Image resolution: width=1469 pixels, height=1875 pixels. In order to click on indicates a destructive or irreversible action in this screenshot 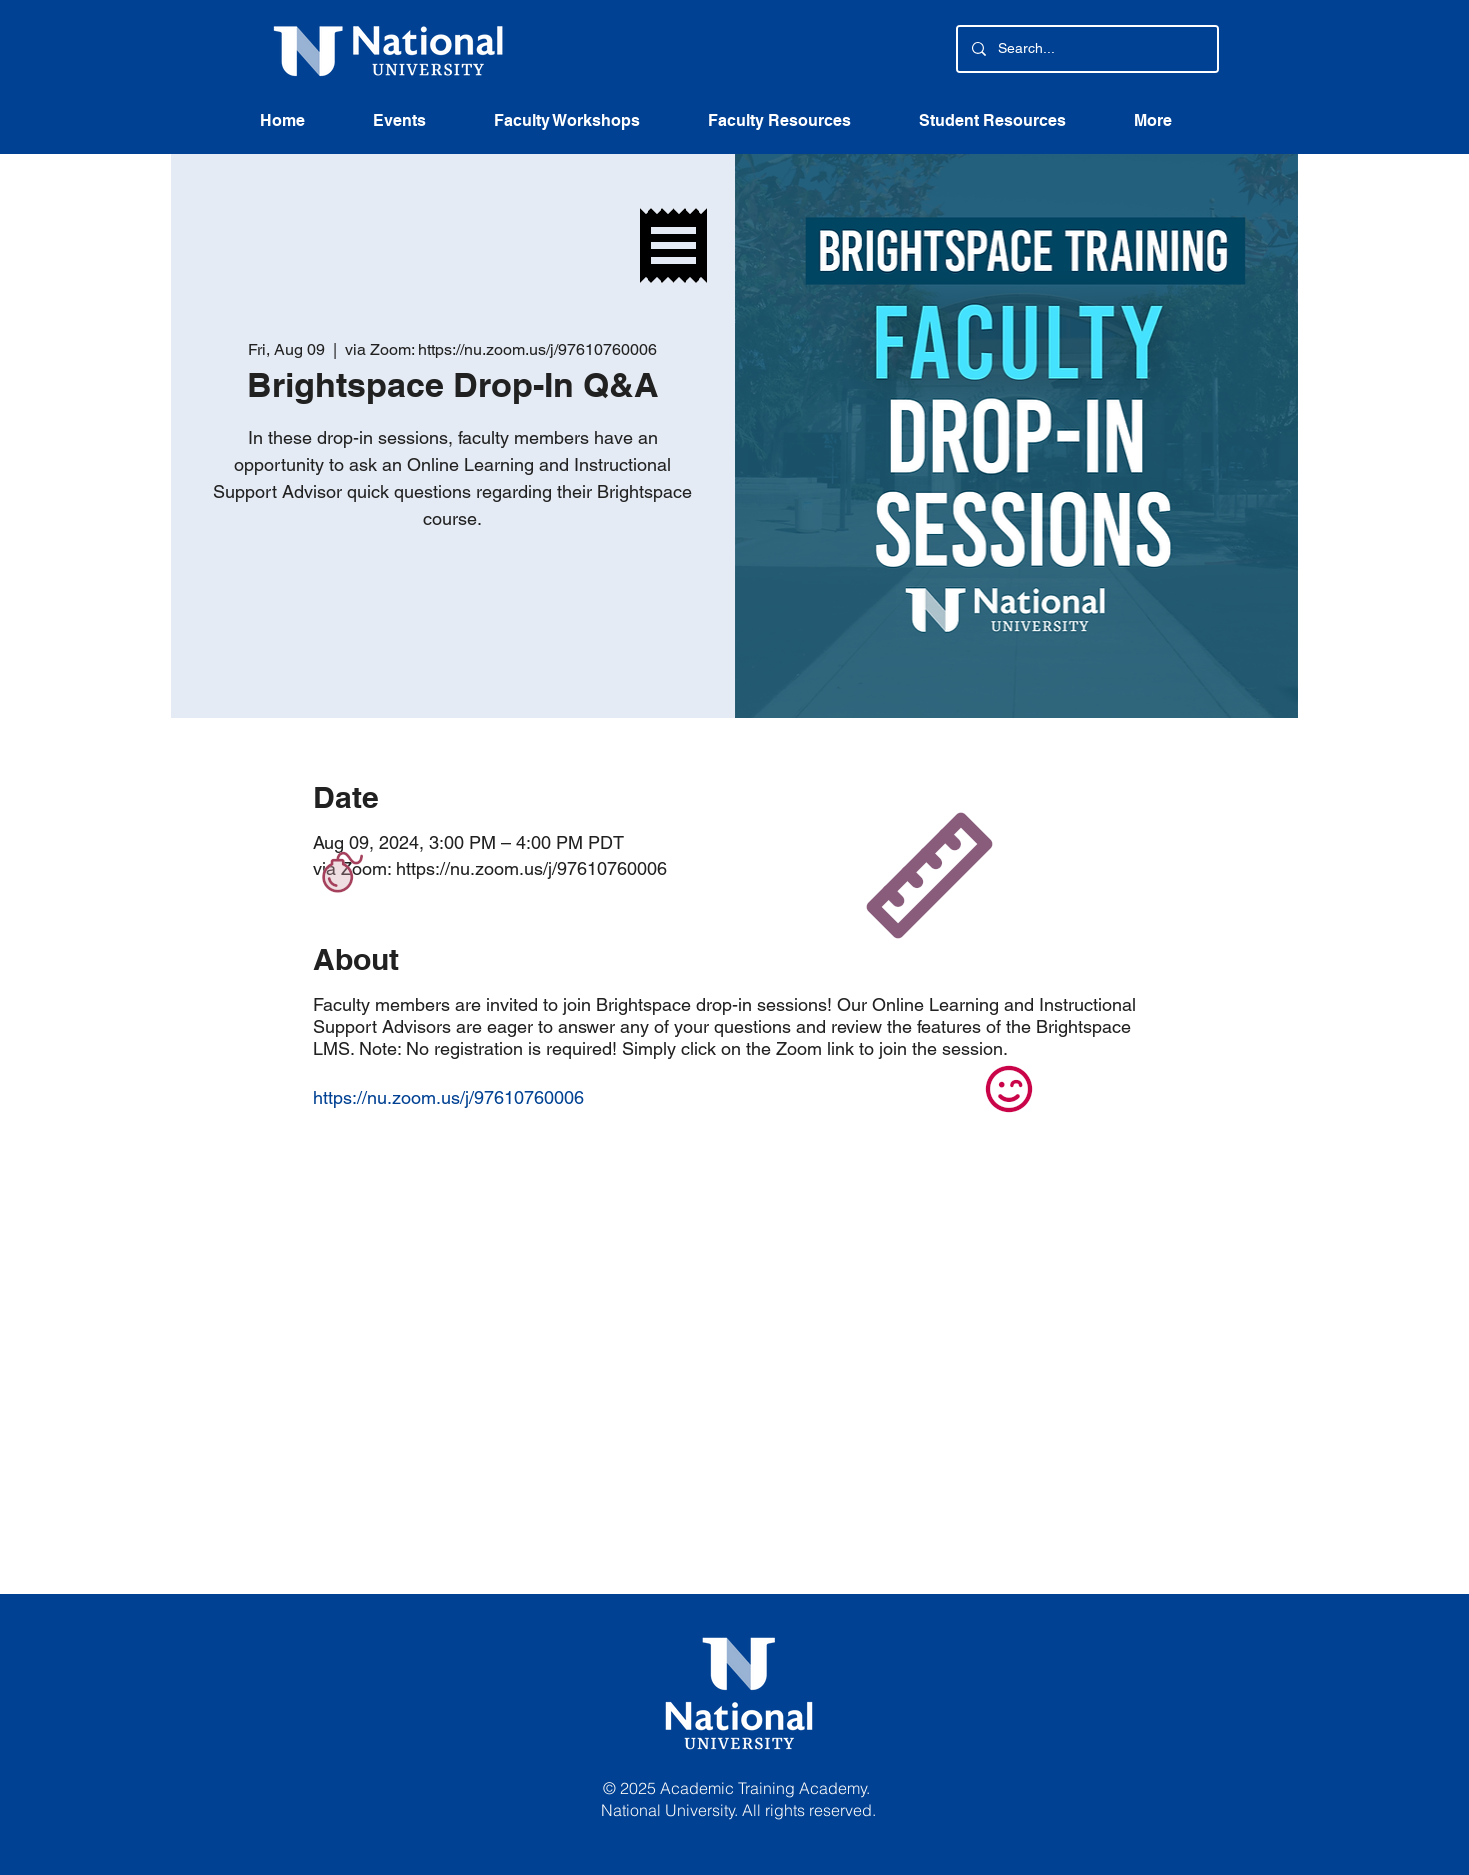, I will do `click(340, 871)`.